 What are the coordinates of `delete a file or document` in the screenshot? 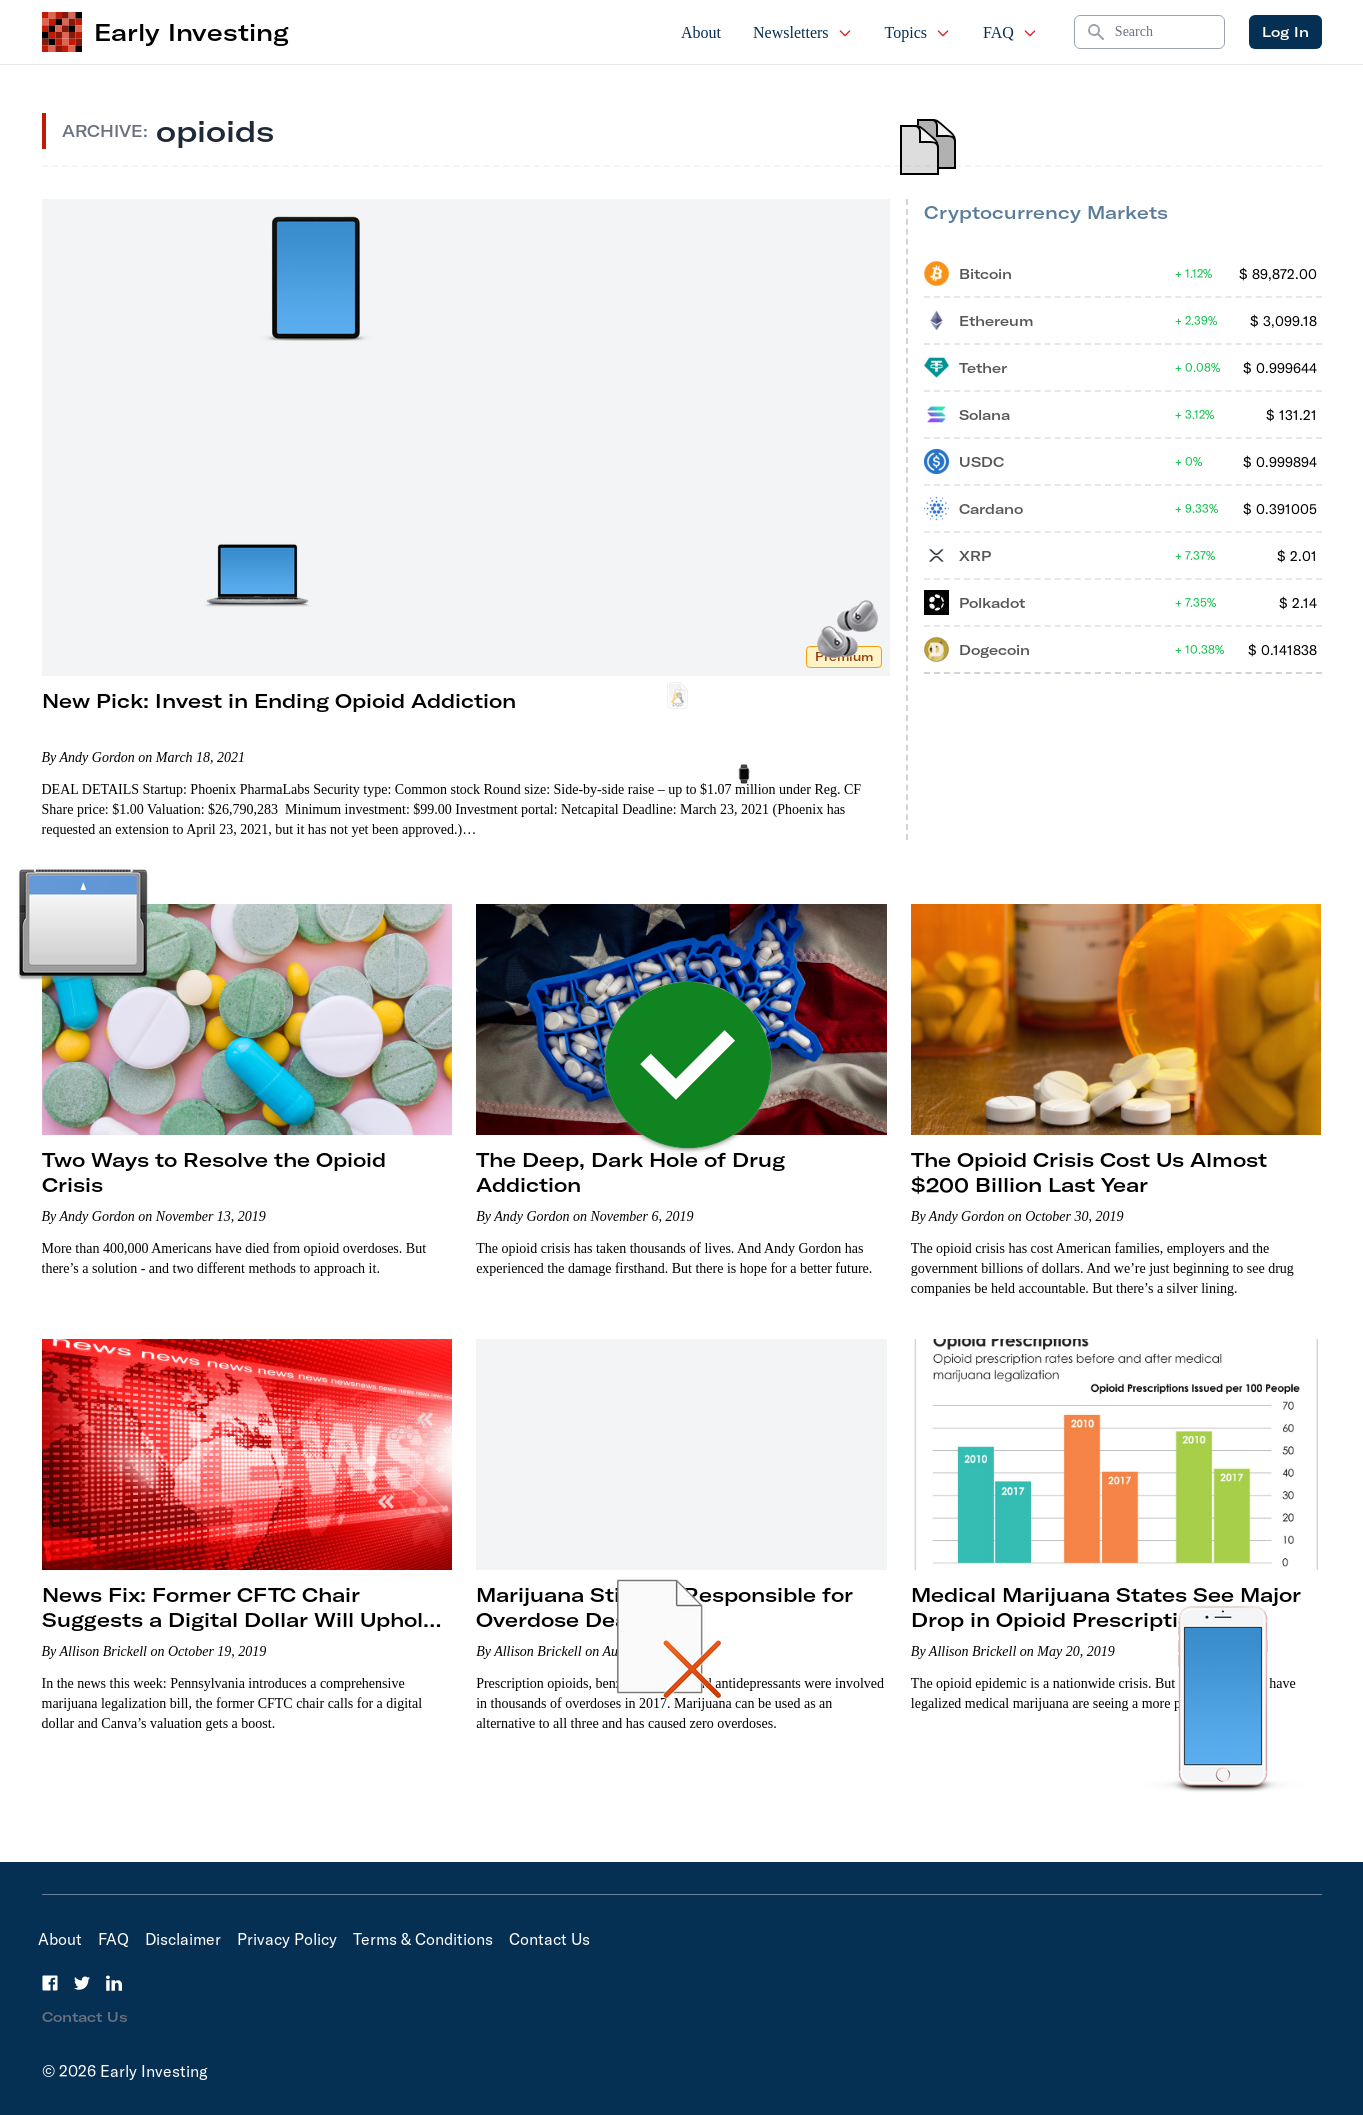 It's located at (659, 1636).